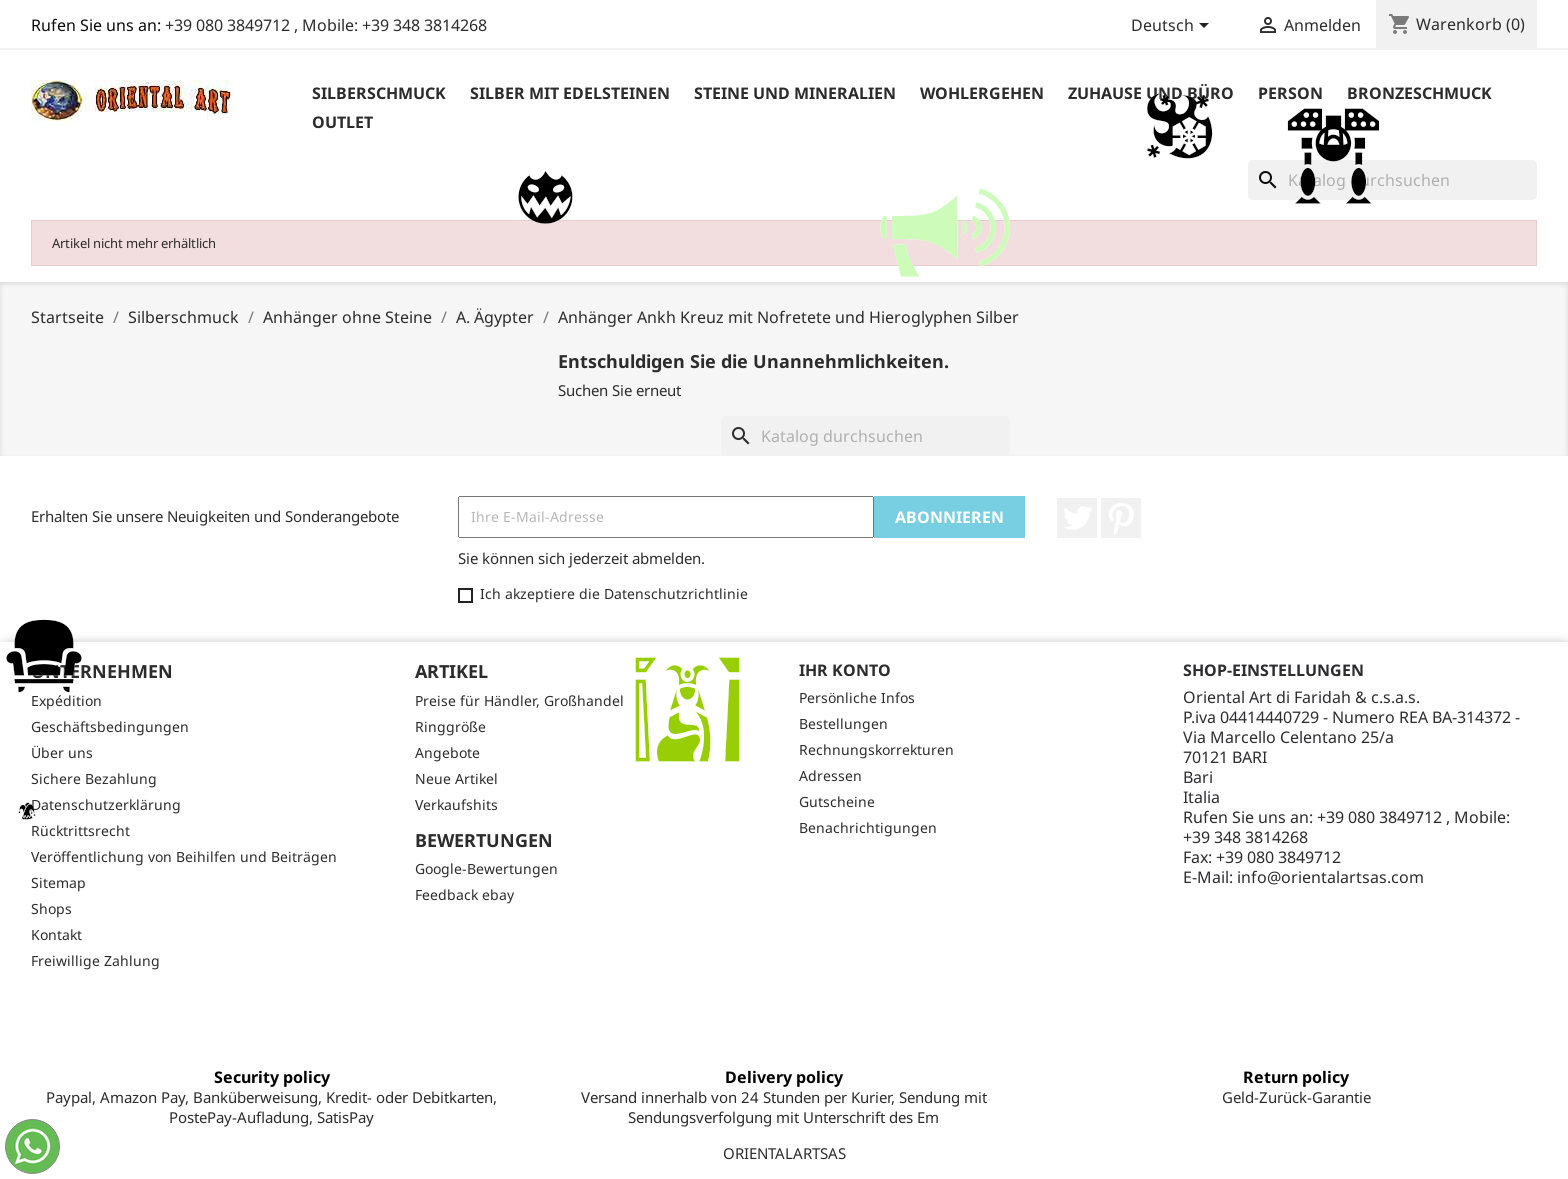 The height and width of the screenshot is (1179, 1568). I want to click on make an announcement or broadcast, so click(942, 227).